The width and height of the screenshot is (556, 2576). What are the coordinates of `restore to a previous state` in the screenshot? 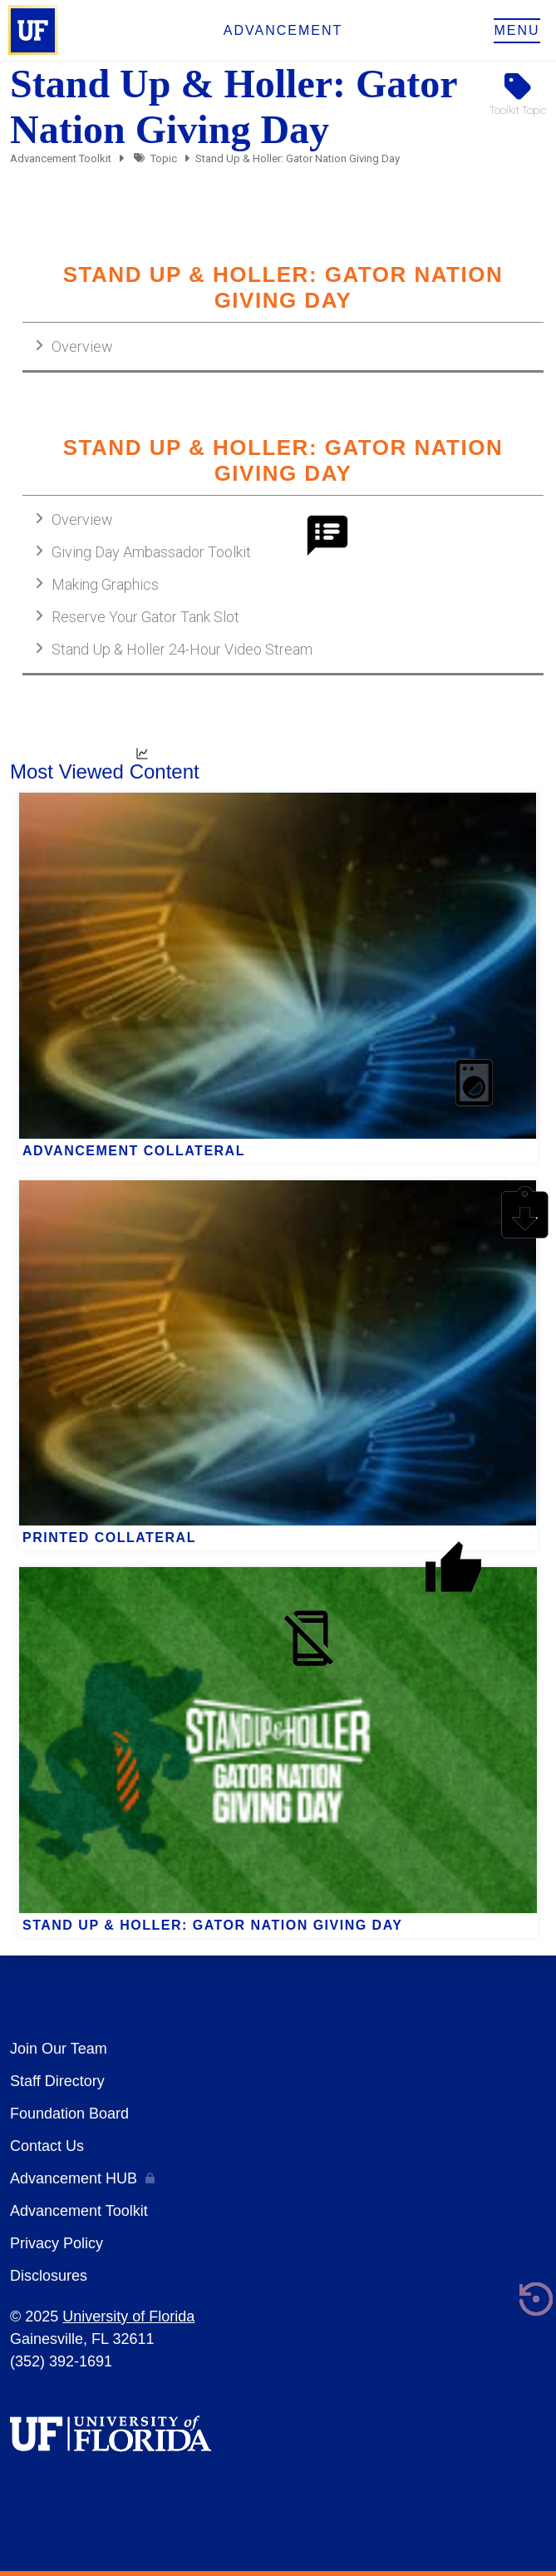 It's located at (536, 2299).